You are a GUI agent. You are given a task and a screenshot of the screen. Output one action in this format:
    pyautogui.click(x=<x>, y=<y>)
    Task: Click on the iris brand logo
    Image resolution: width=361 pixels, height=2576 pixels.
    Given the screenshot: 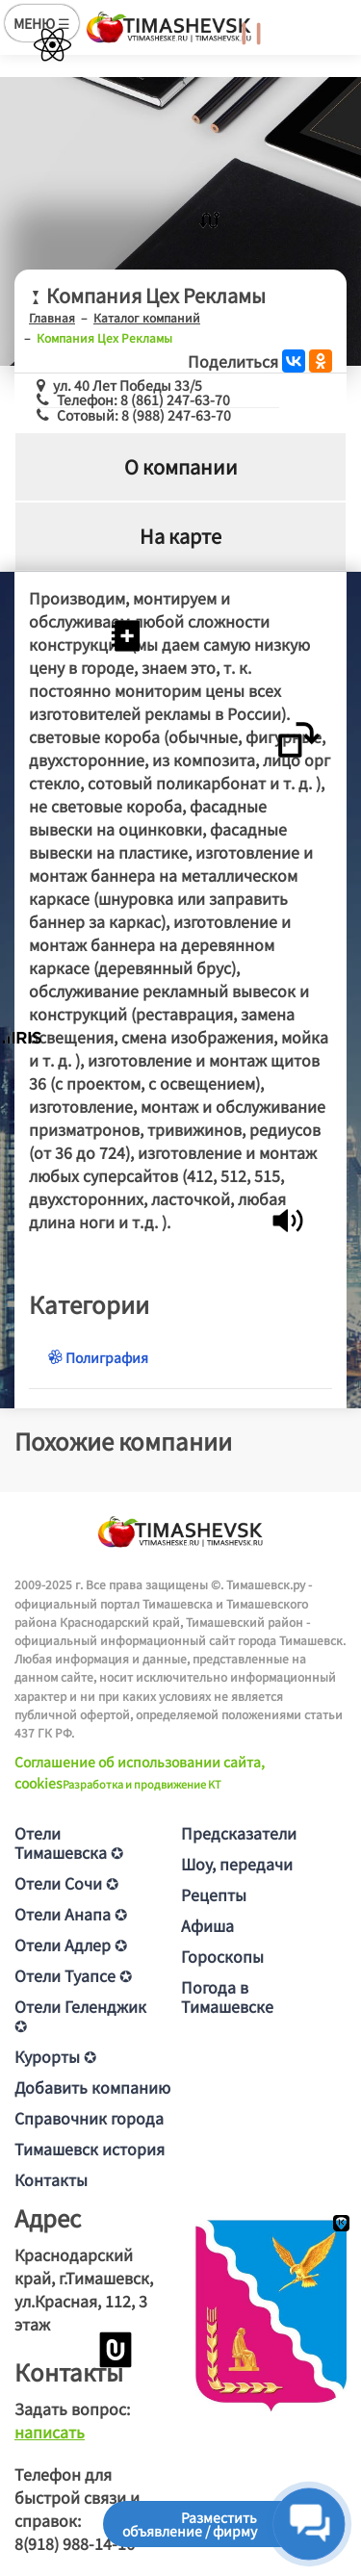 What is the action you would take?
    pyautogui.click(x=22, y=1038)
    